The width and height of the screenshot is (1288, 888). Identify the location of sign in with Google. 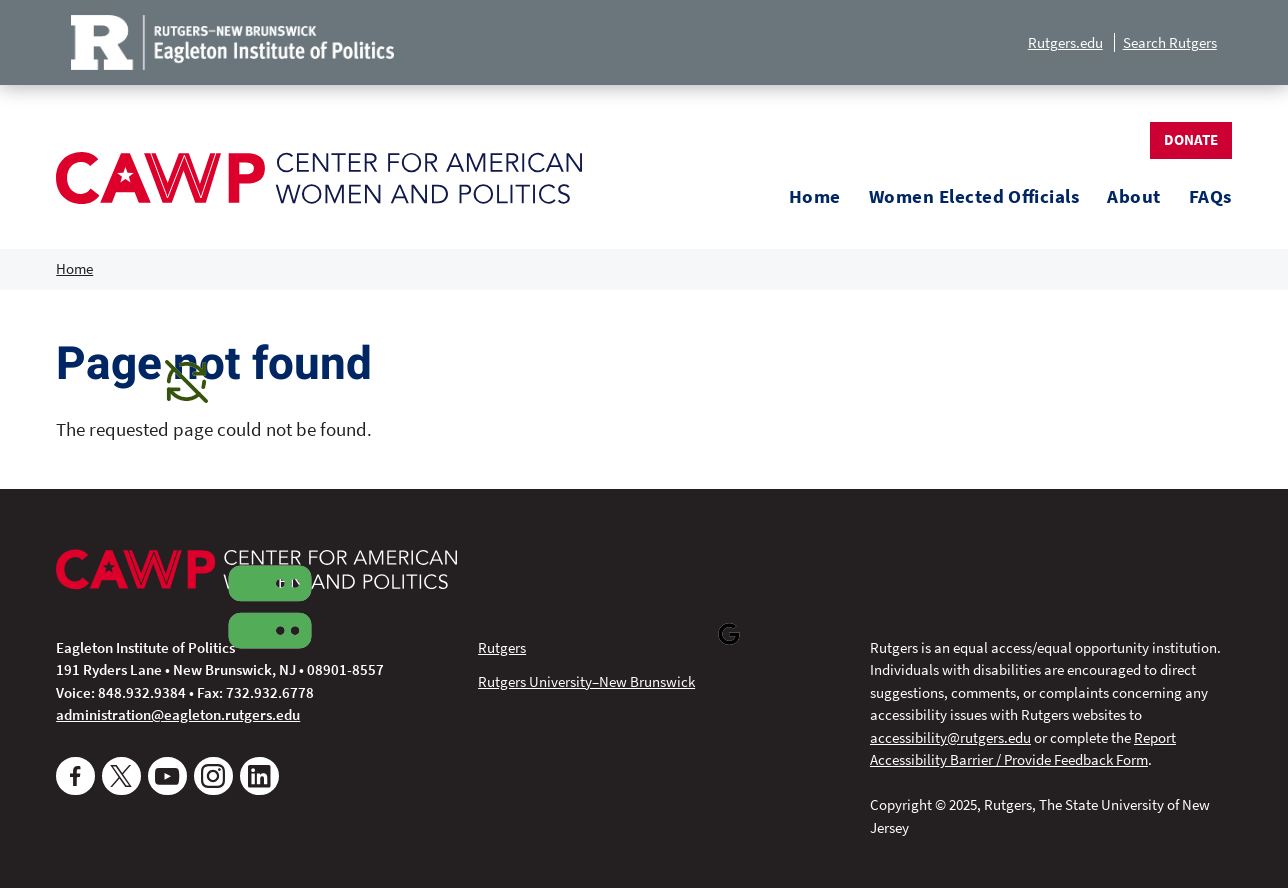
(729, 634).